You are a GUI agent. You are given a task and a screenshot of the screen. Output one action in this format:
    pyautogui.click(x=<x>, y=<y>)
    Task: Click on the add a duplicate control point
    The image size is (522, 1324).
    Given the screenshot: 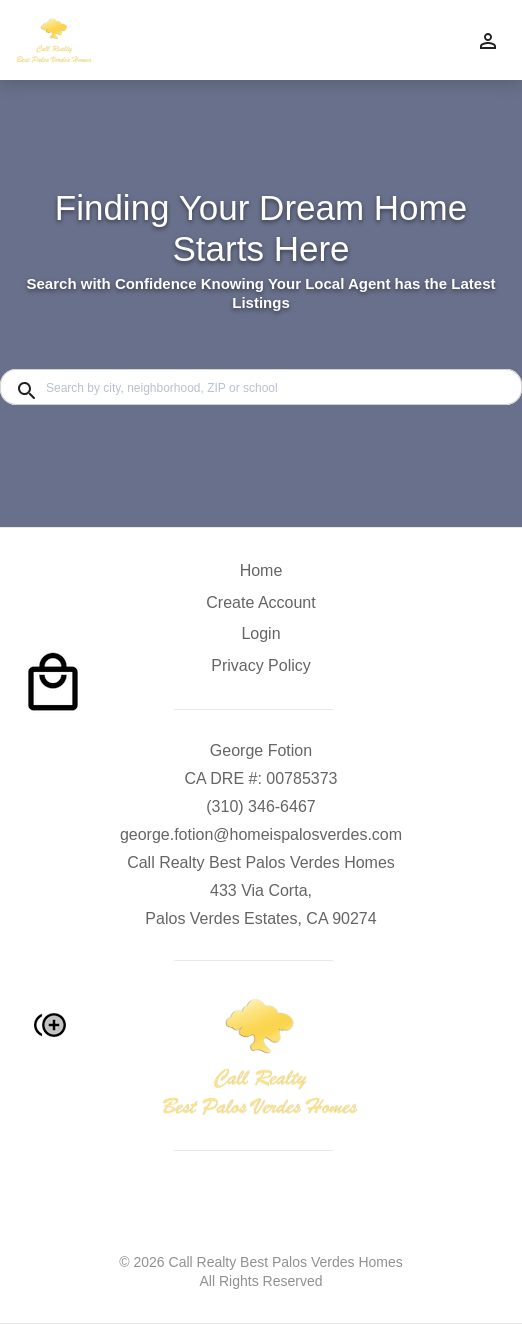 What is the action you would take?
    pyautogui.click(x=50, y=1025)
    